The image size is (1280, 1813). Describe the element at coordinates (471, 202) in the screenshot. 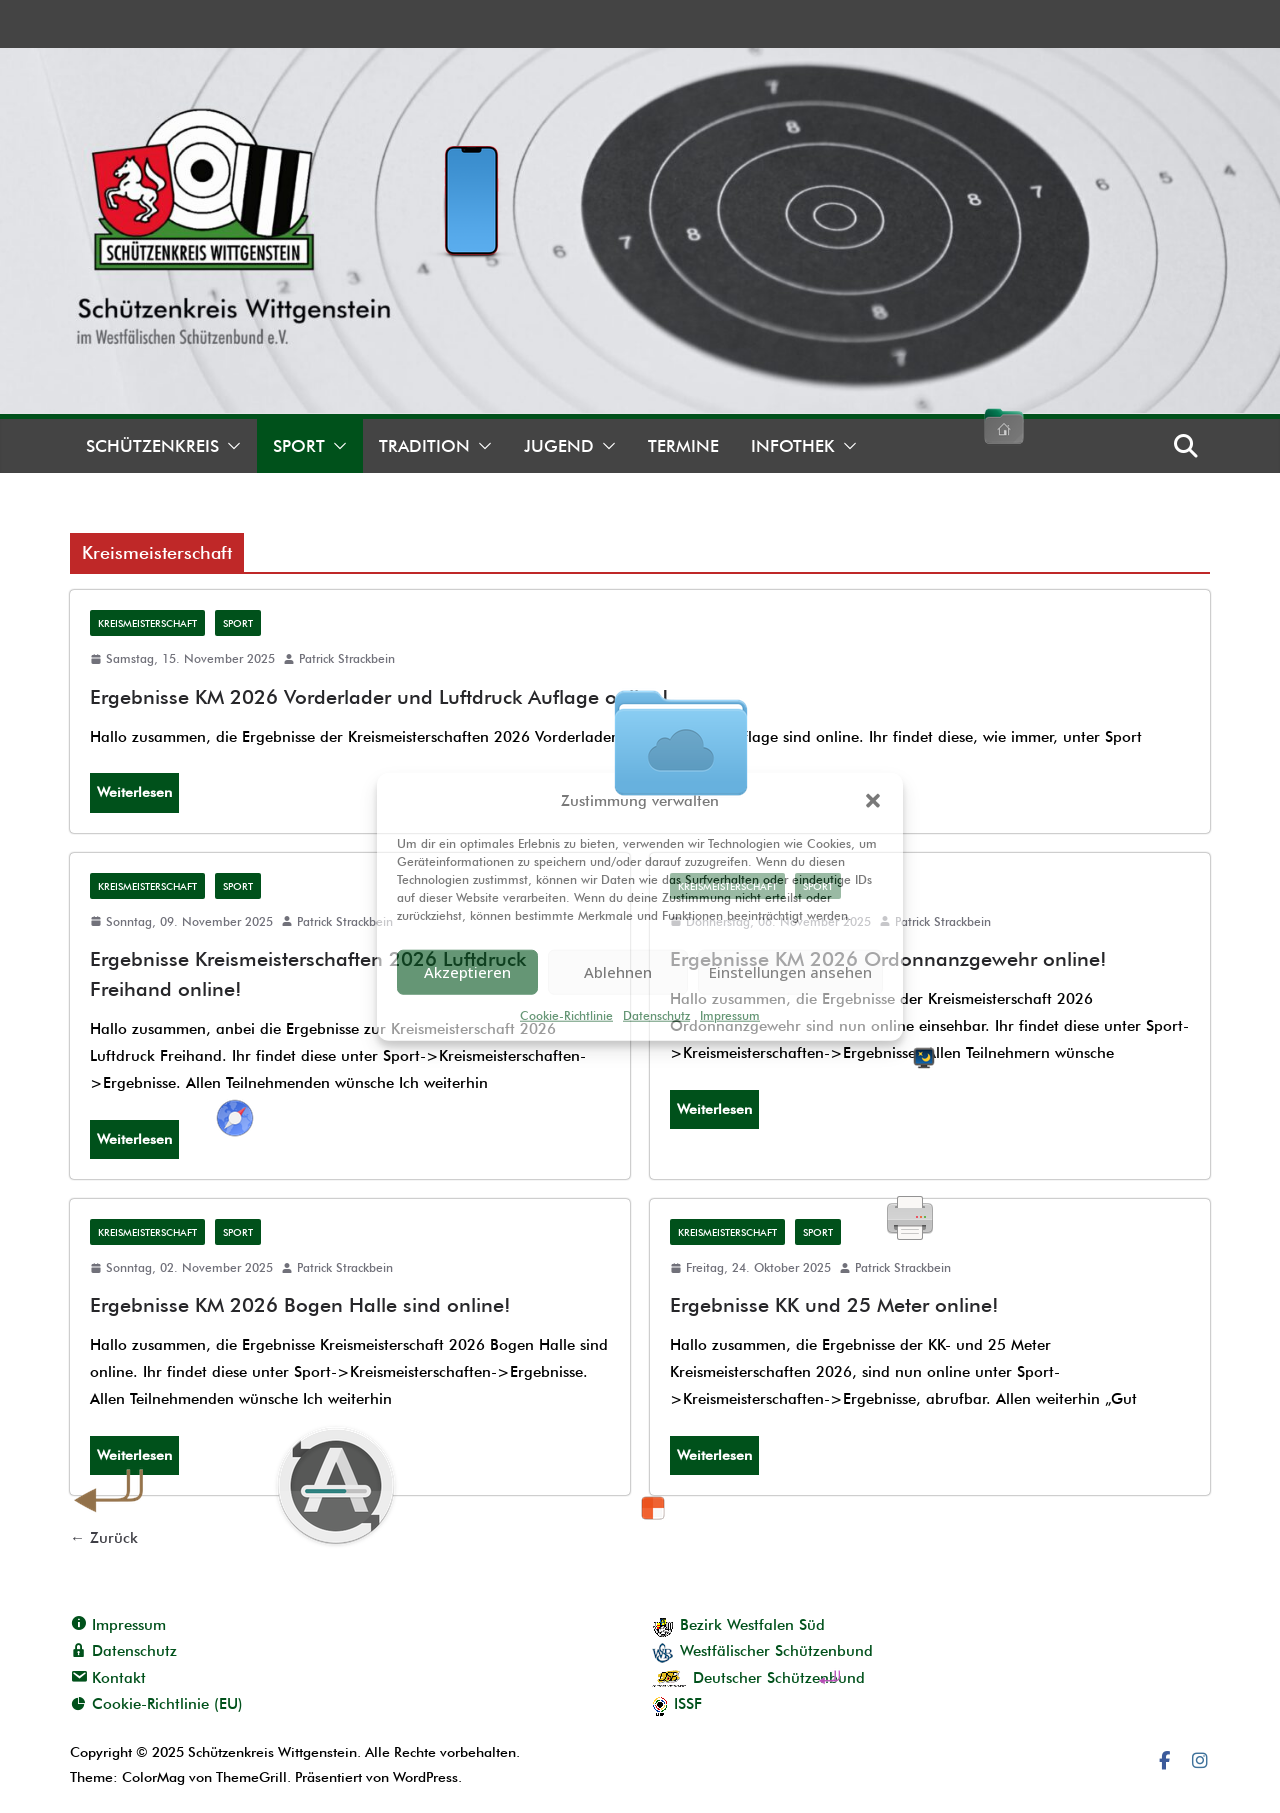

I see `iPhone 13 device in red color` at that location.